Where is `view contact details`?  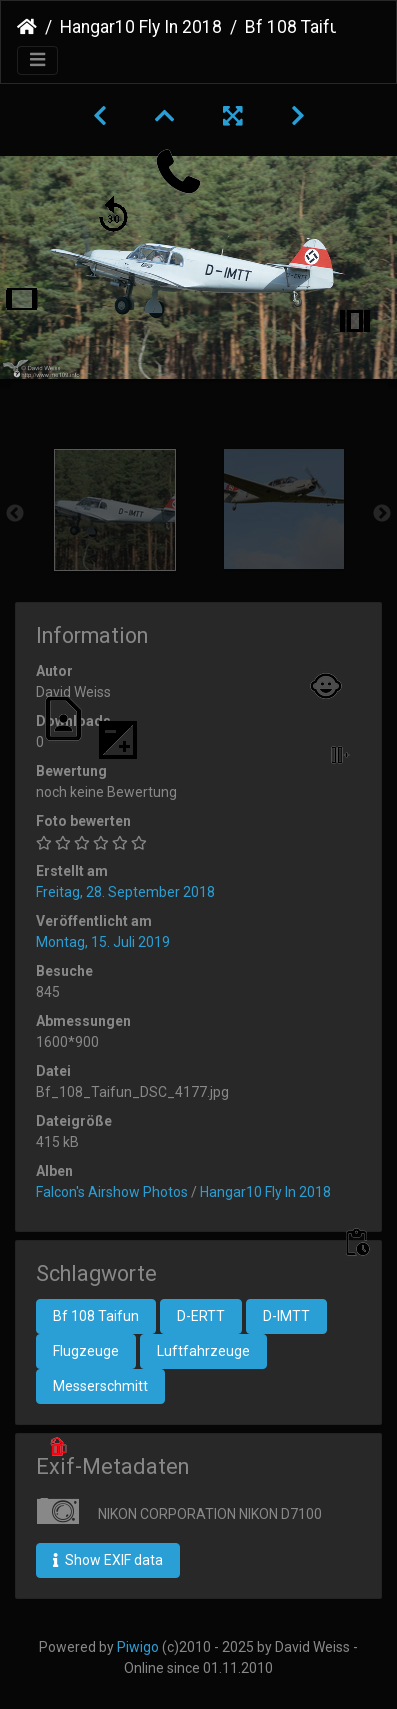
view contact details is located at coordinates (63, 718).